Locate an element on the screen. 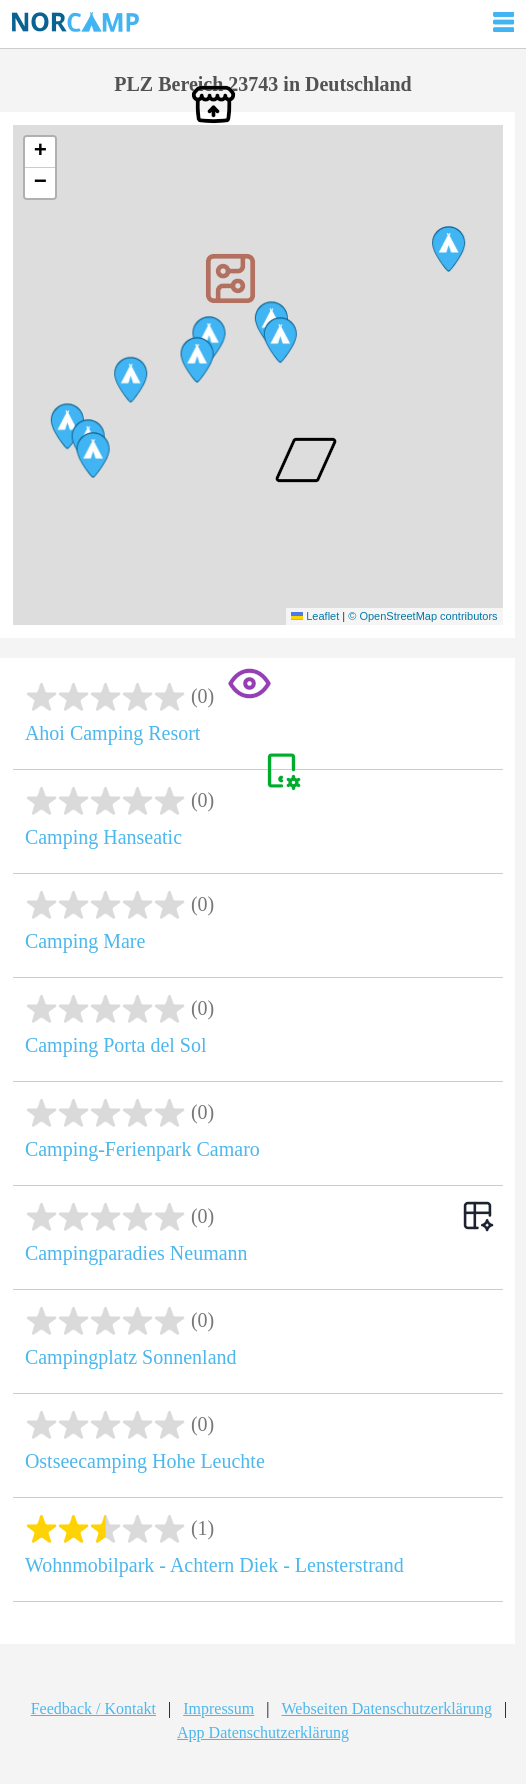 The width and height of the screenshot is (526, 1784). access tablet device settings is located at coordinates (281, 770).